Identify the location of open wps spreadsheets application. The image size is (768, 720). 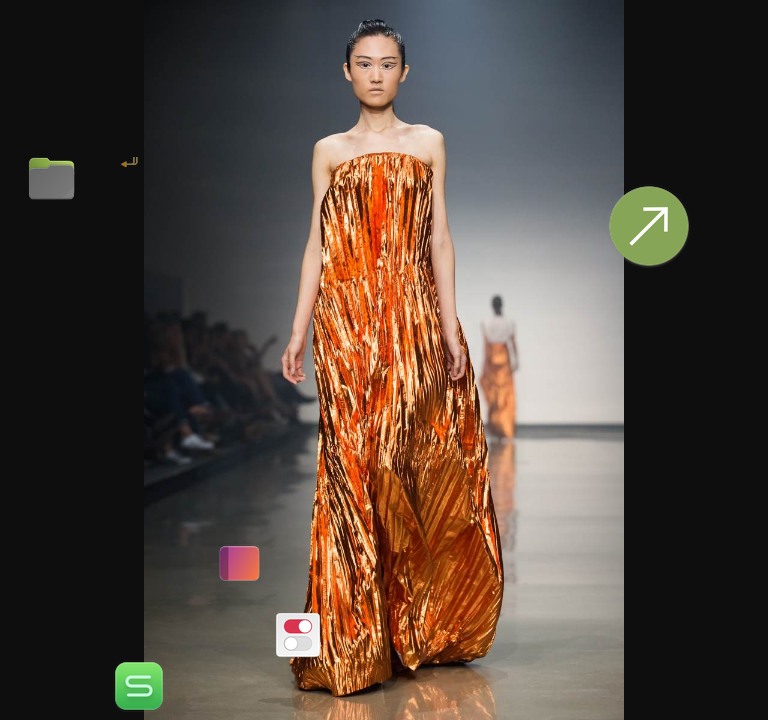
(139, 686).